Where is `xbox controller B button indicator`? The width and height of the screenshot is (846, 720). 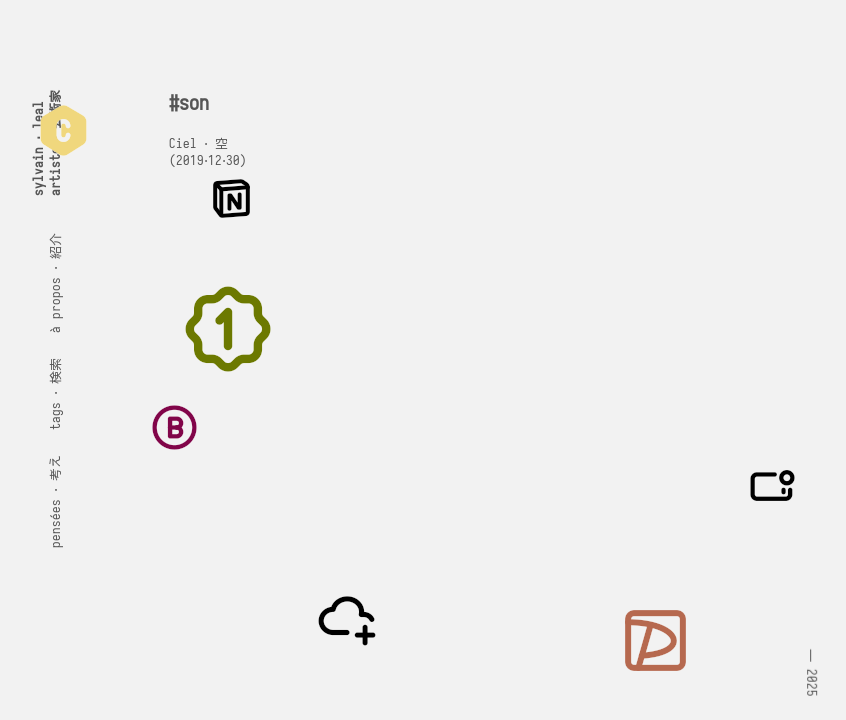
xbox controller B button indicator is located at coordinates (174, 427).